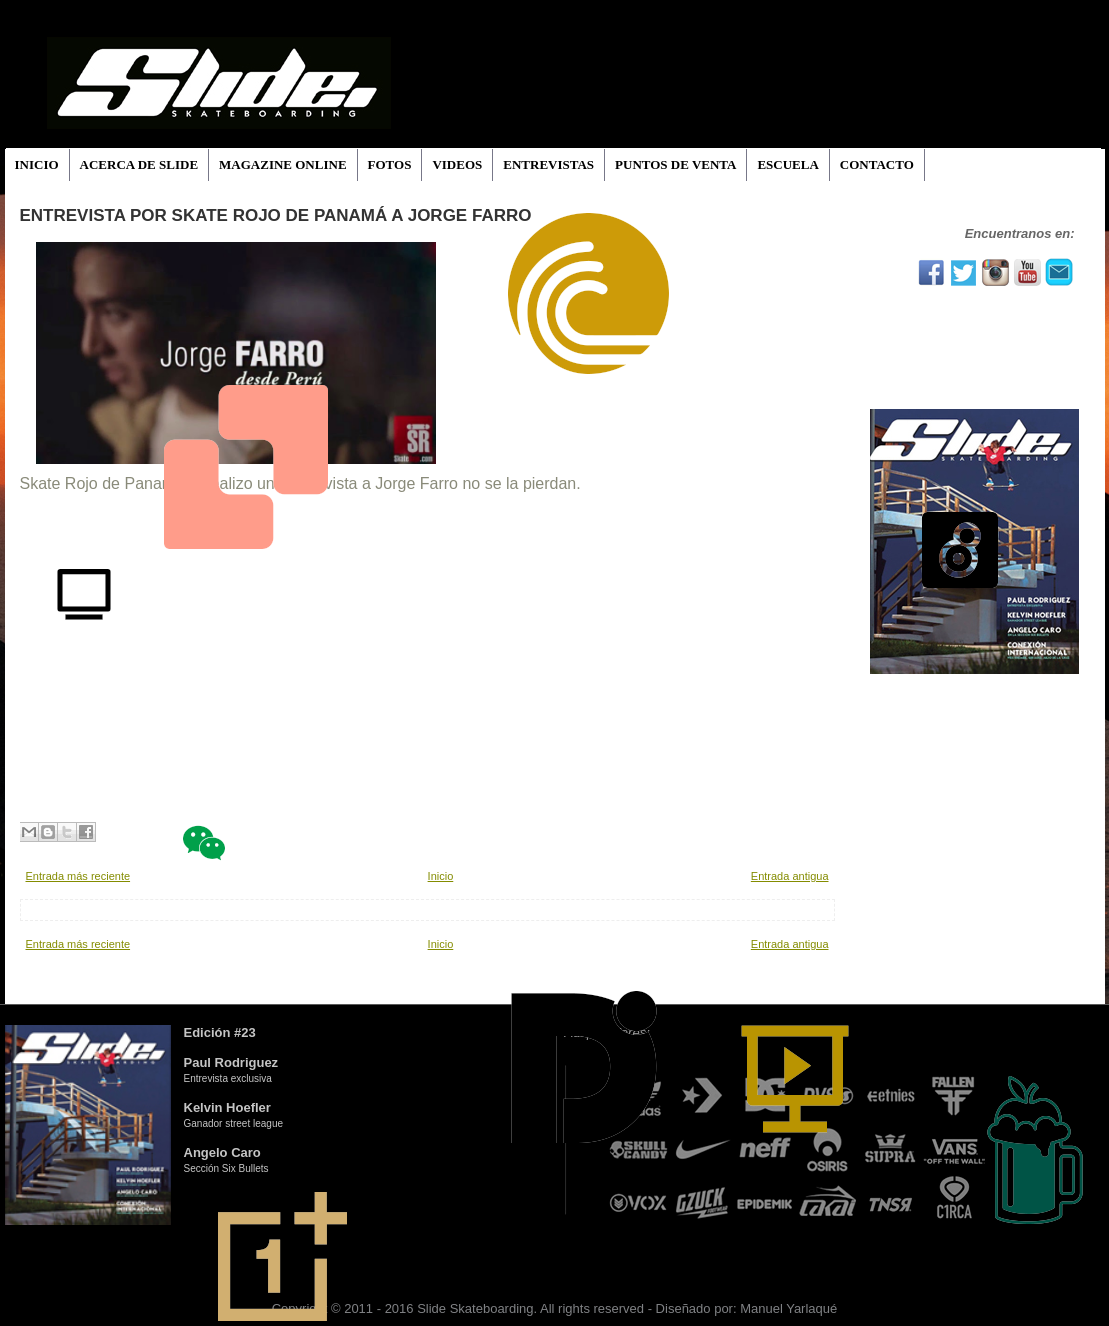 Image resolution: width=1109 pixels, height=1326 pixels. Describe the element at coordinates (246, 467) in the screenshot. I see `SendGrid email delivery service logo` at that location.